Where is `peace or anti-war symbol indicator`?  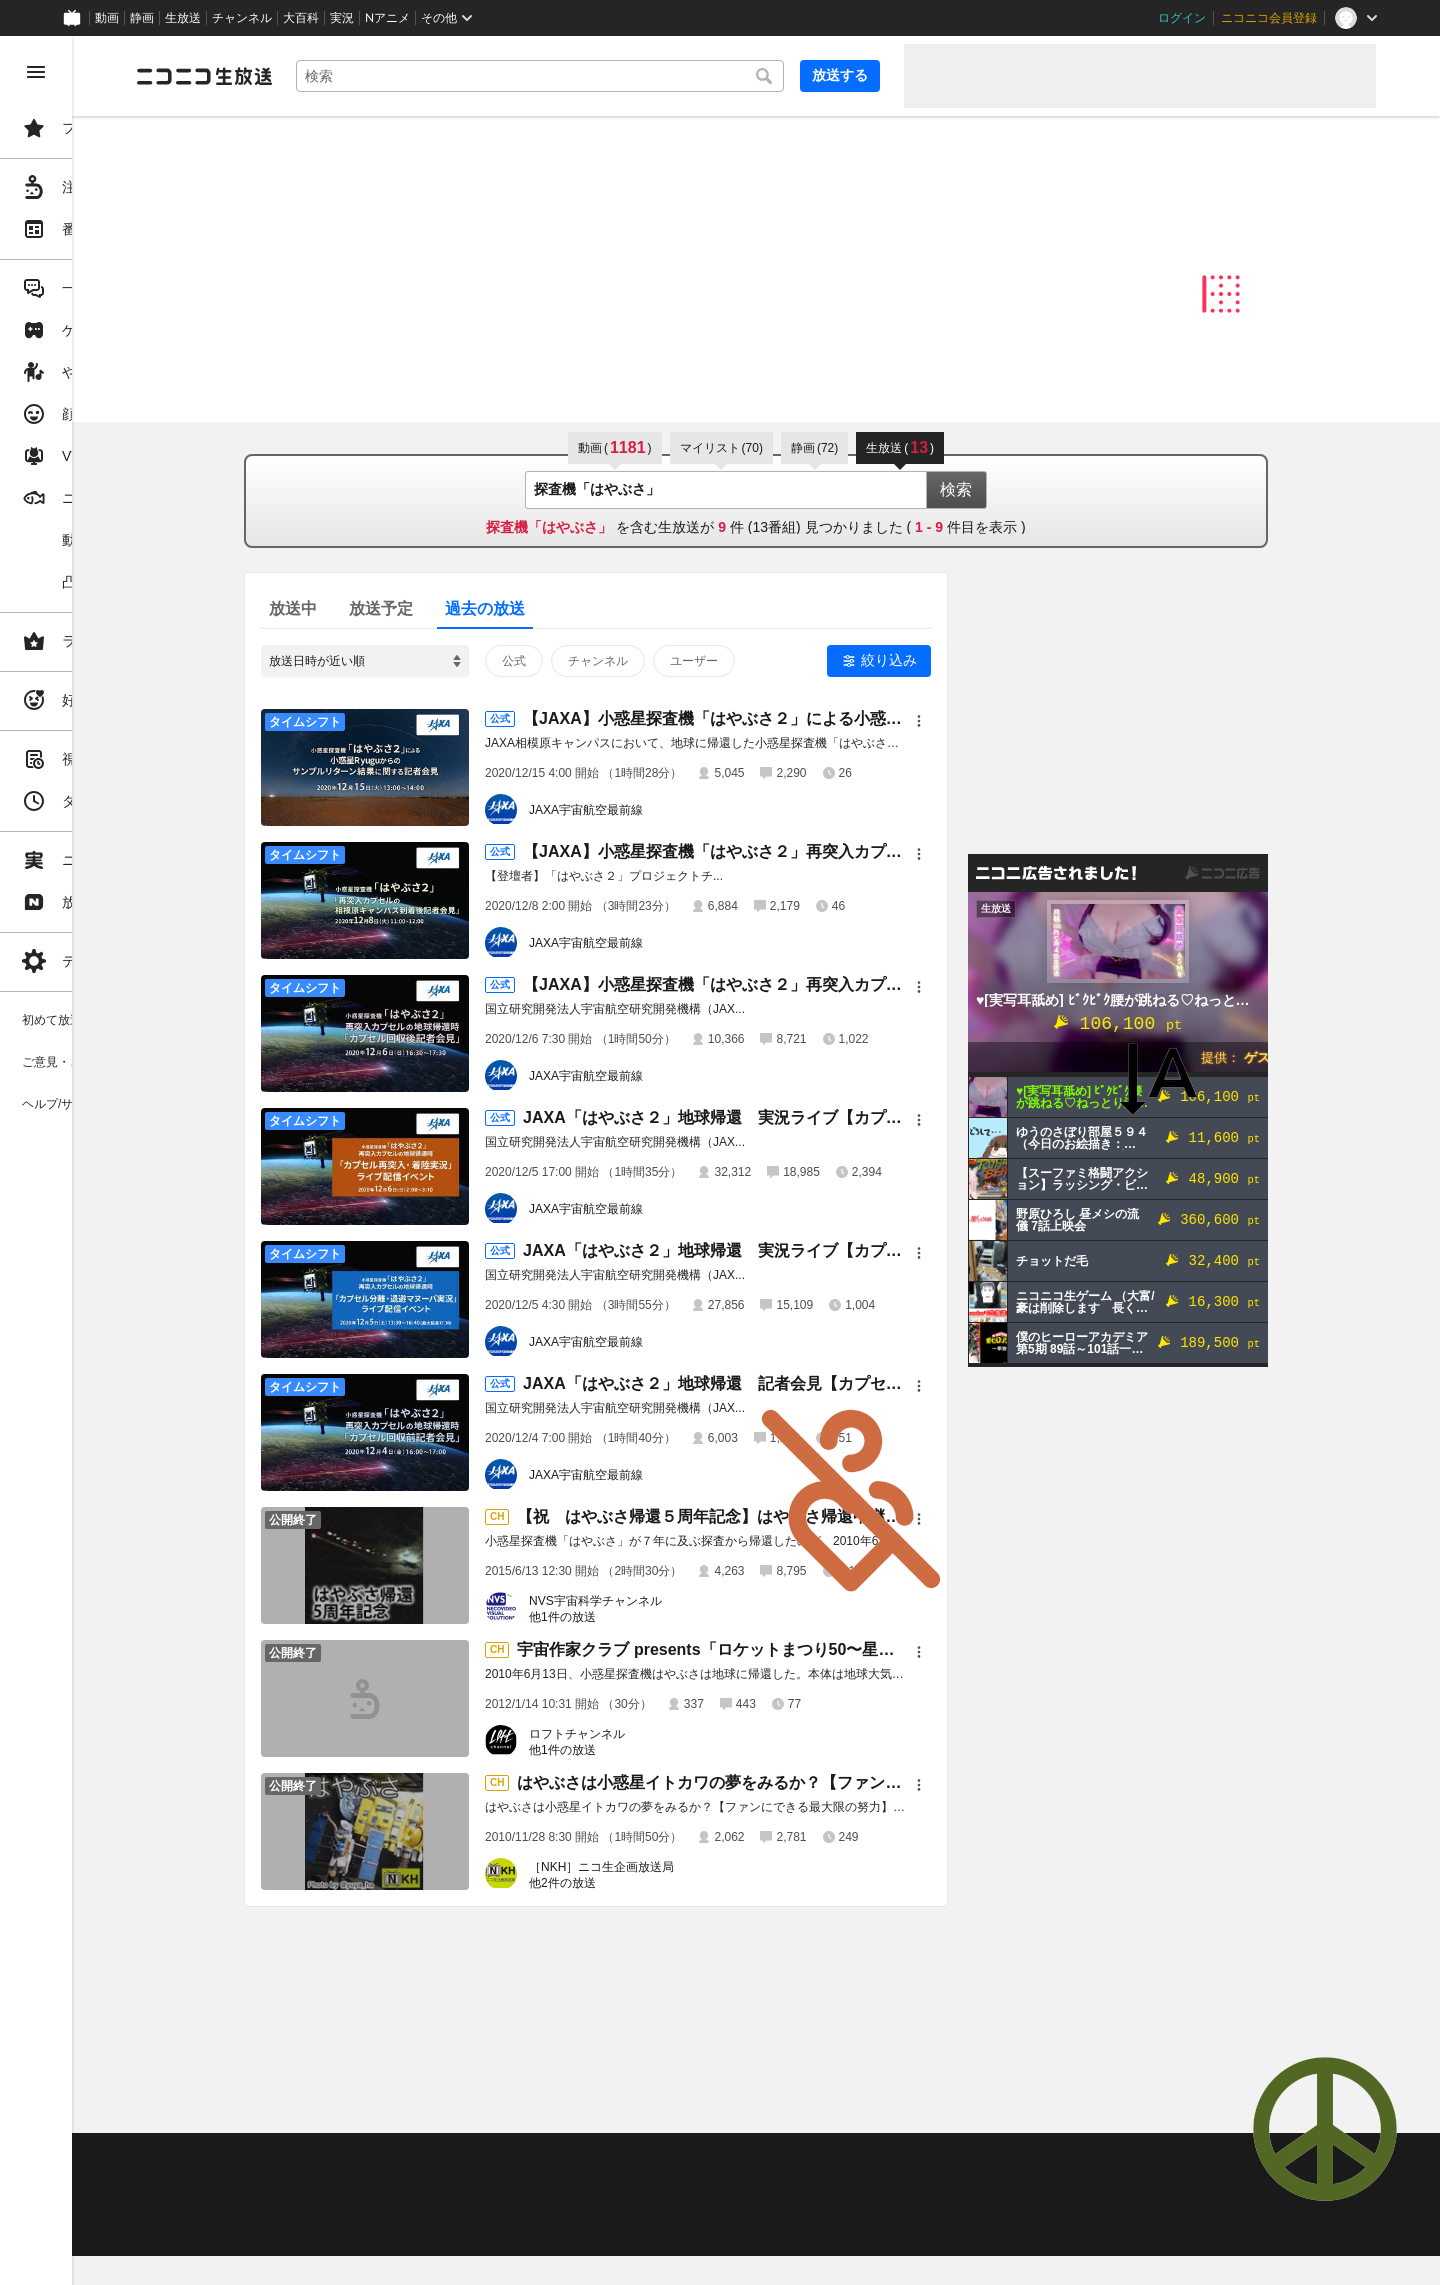
peace or anti-war symbol indicator is located at coordinates (1325, 2129).